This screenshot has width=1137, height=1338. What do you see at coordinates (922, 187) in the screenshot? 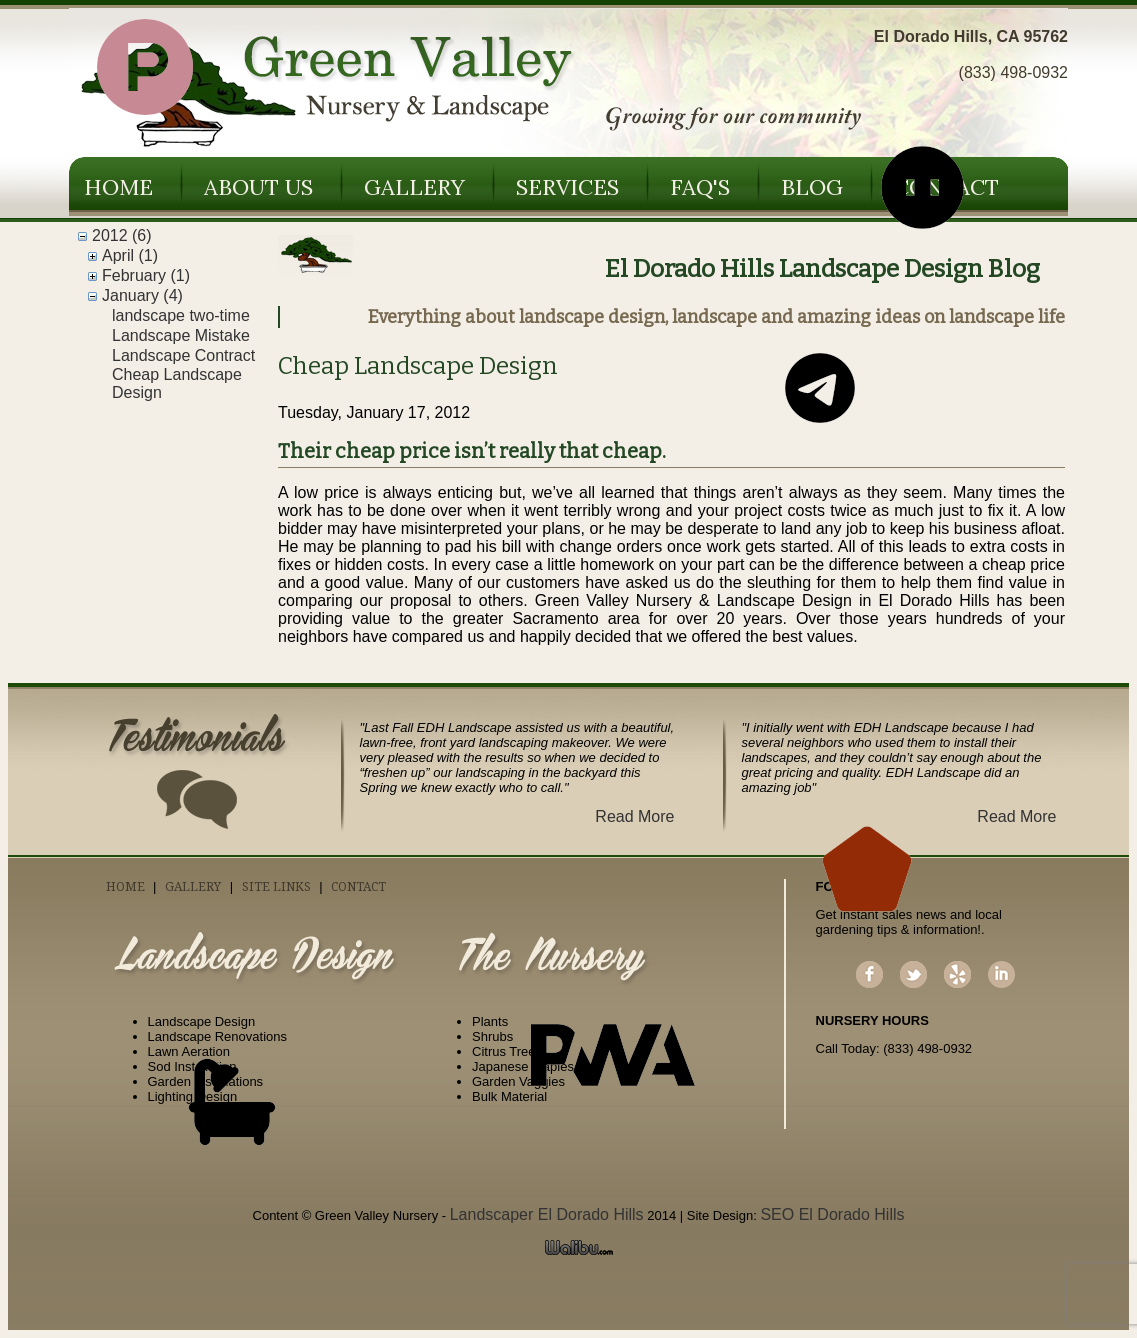
I see `electrical outlet or power source indicator` at bounding box center [922, 187].